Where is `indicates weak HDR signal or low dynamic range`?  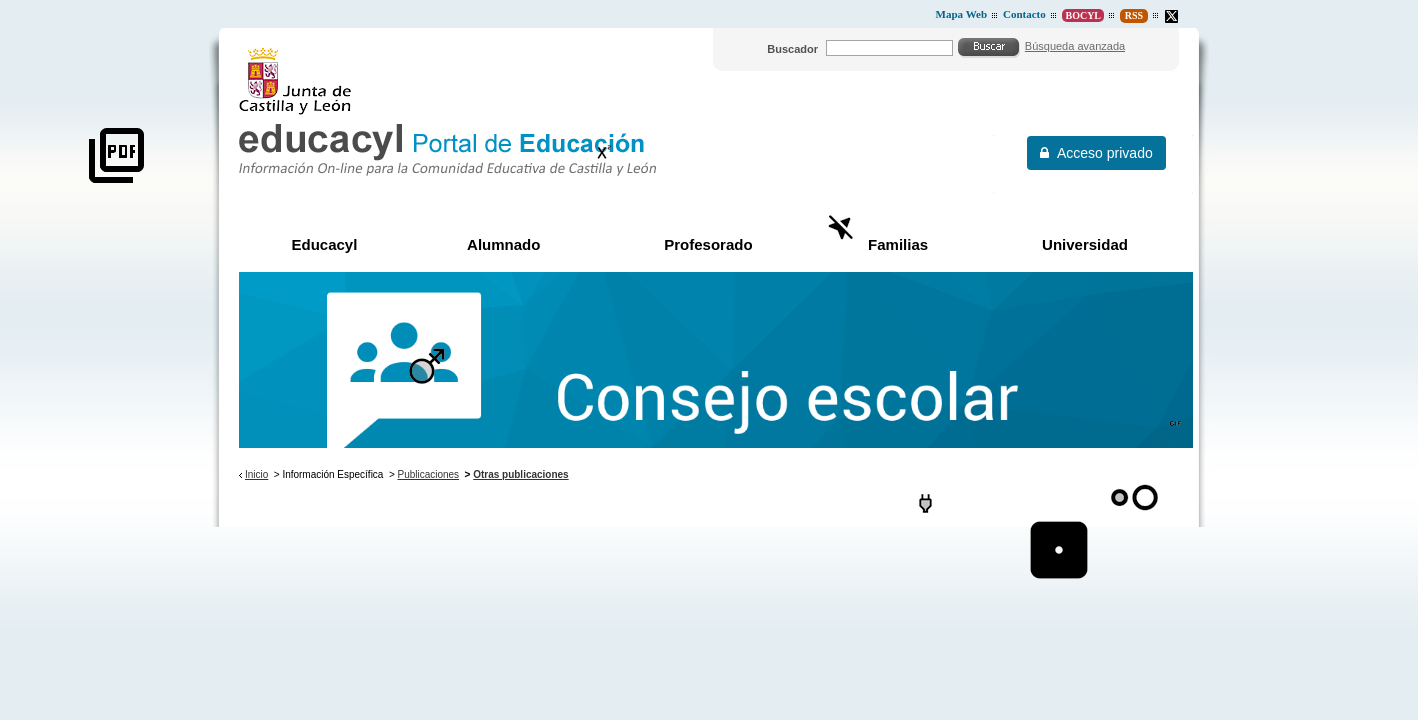 indicates weak HDR signal or low dynamic range is located at coordinates (1134, 497).